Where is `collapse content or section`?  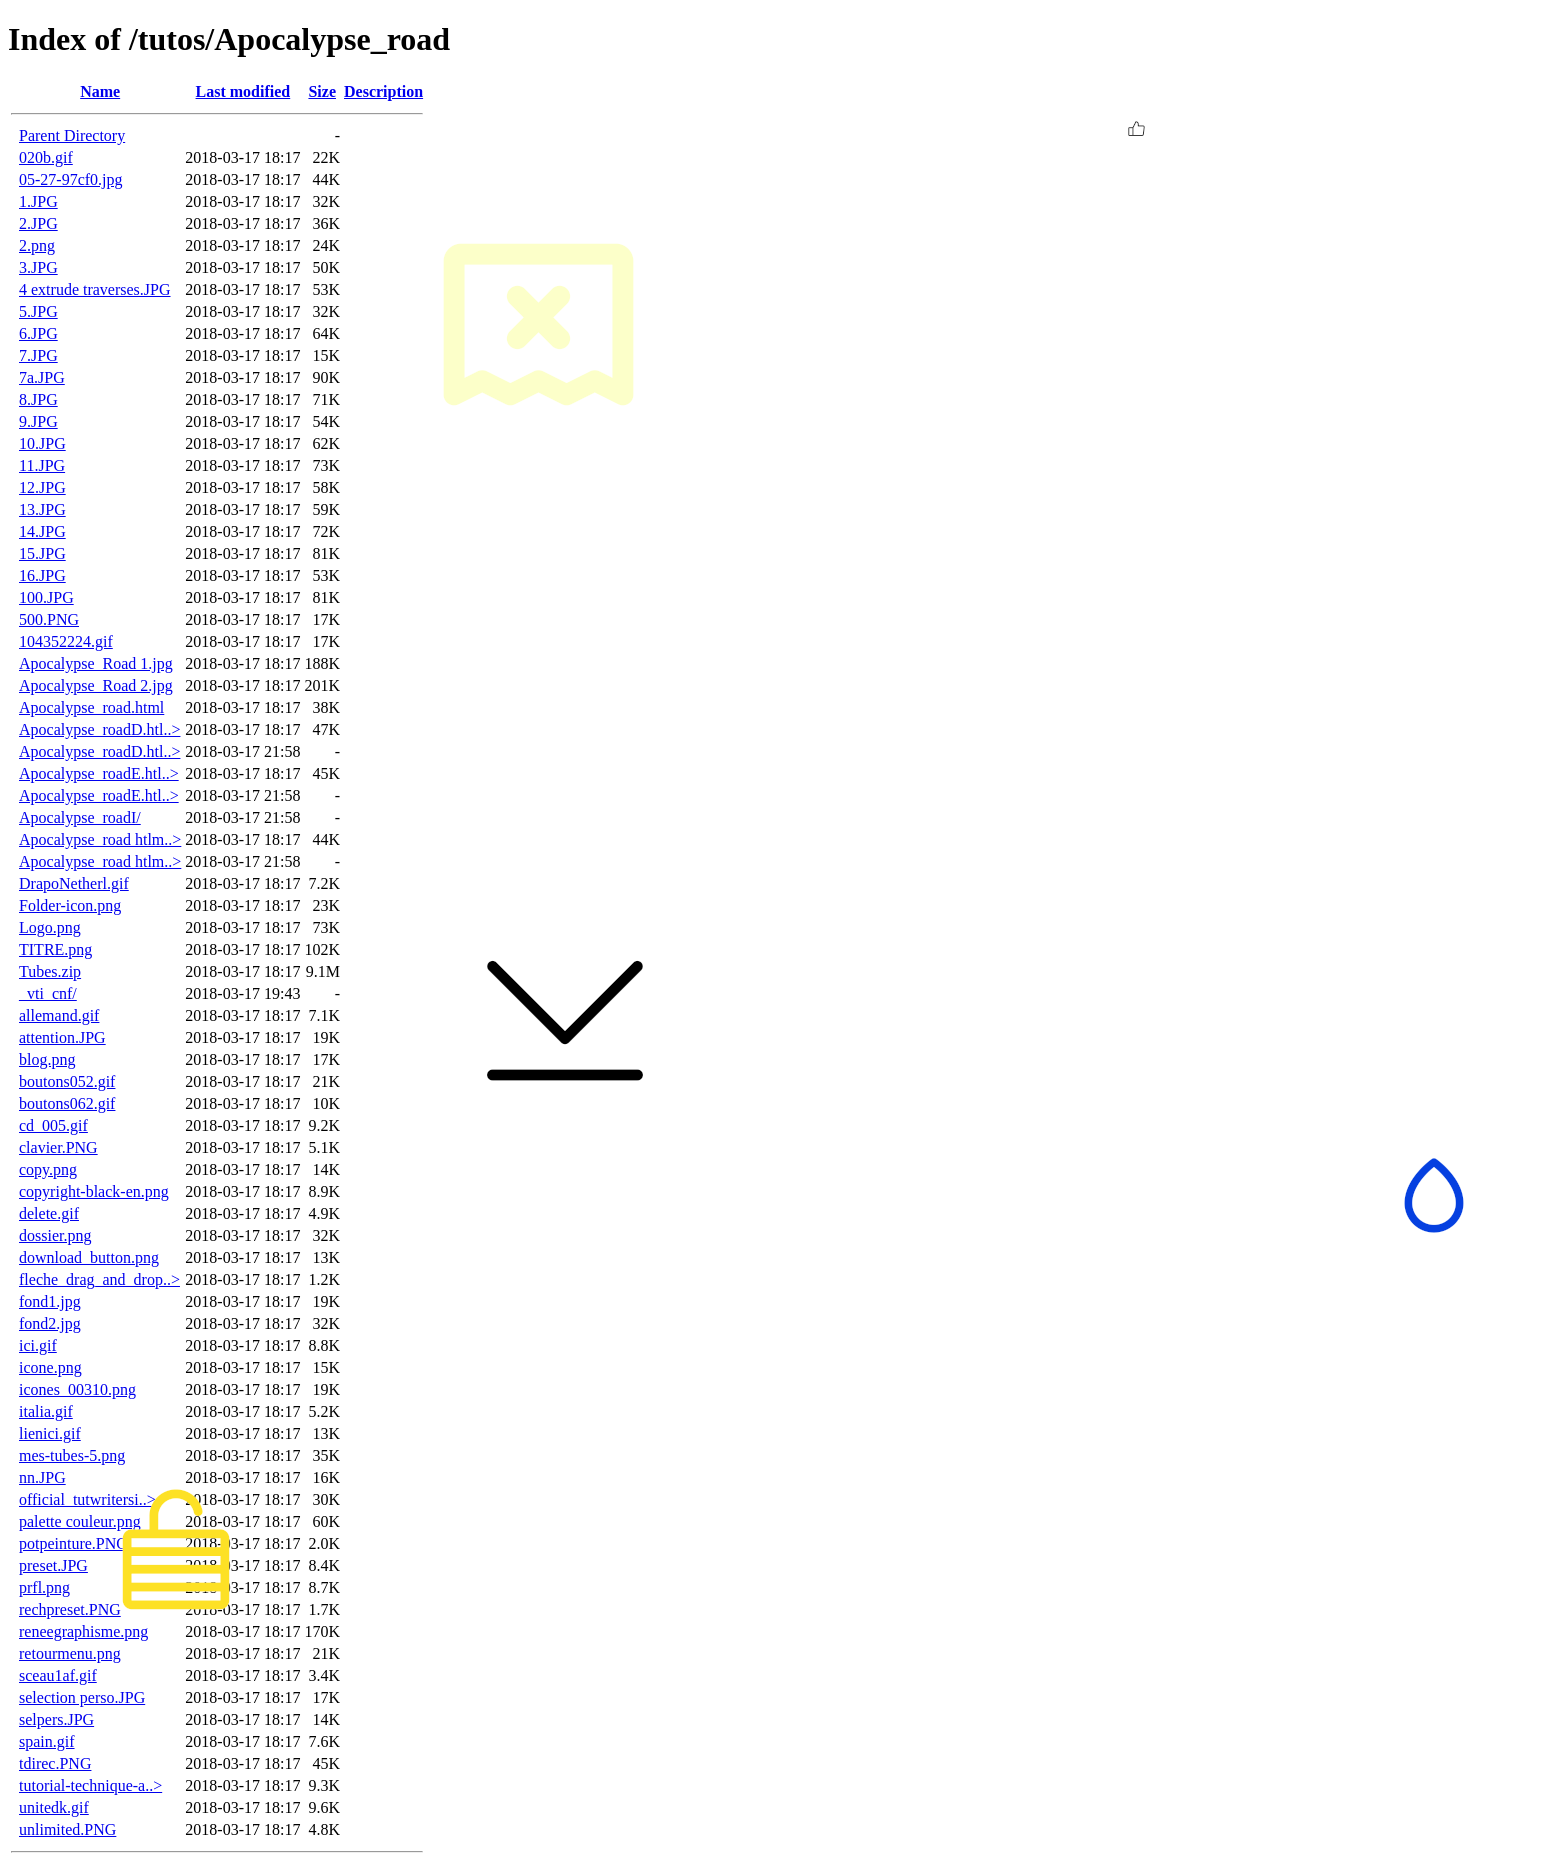 collapse content or section is located at coordinates (565, 1017).